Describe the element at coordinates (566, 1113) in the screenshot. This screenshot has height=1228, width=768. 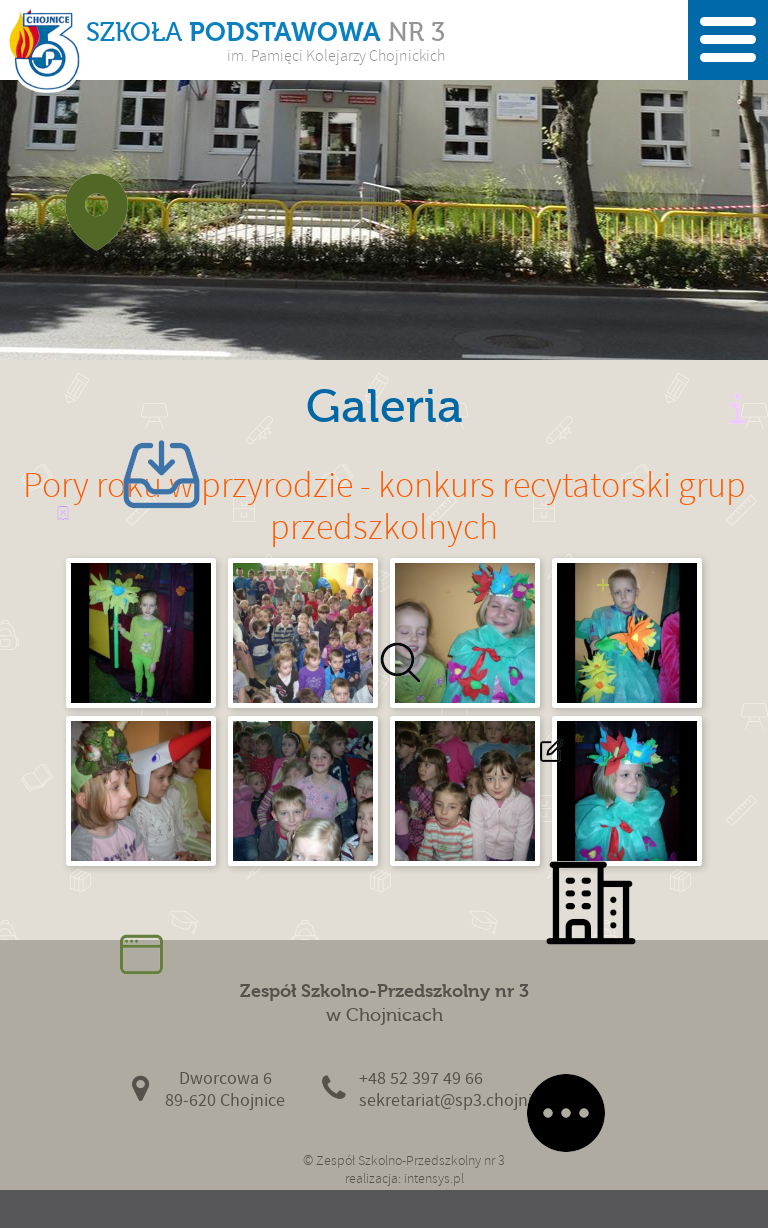
I see `access more options or actions` at that location.